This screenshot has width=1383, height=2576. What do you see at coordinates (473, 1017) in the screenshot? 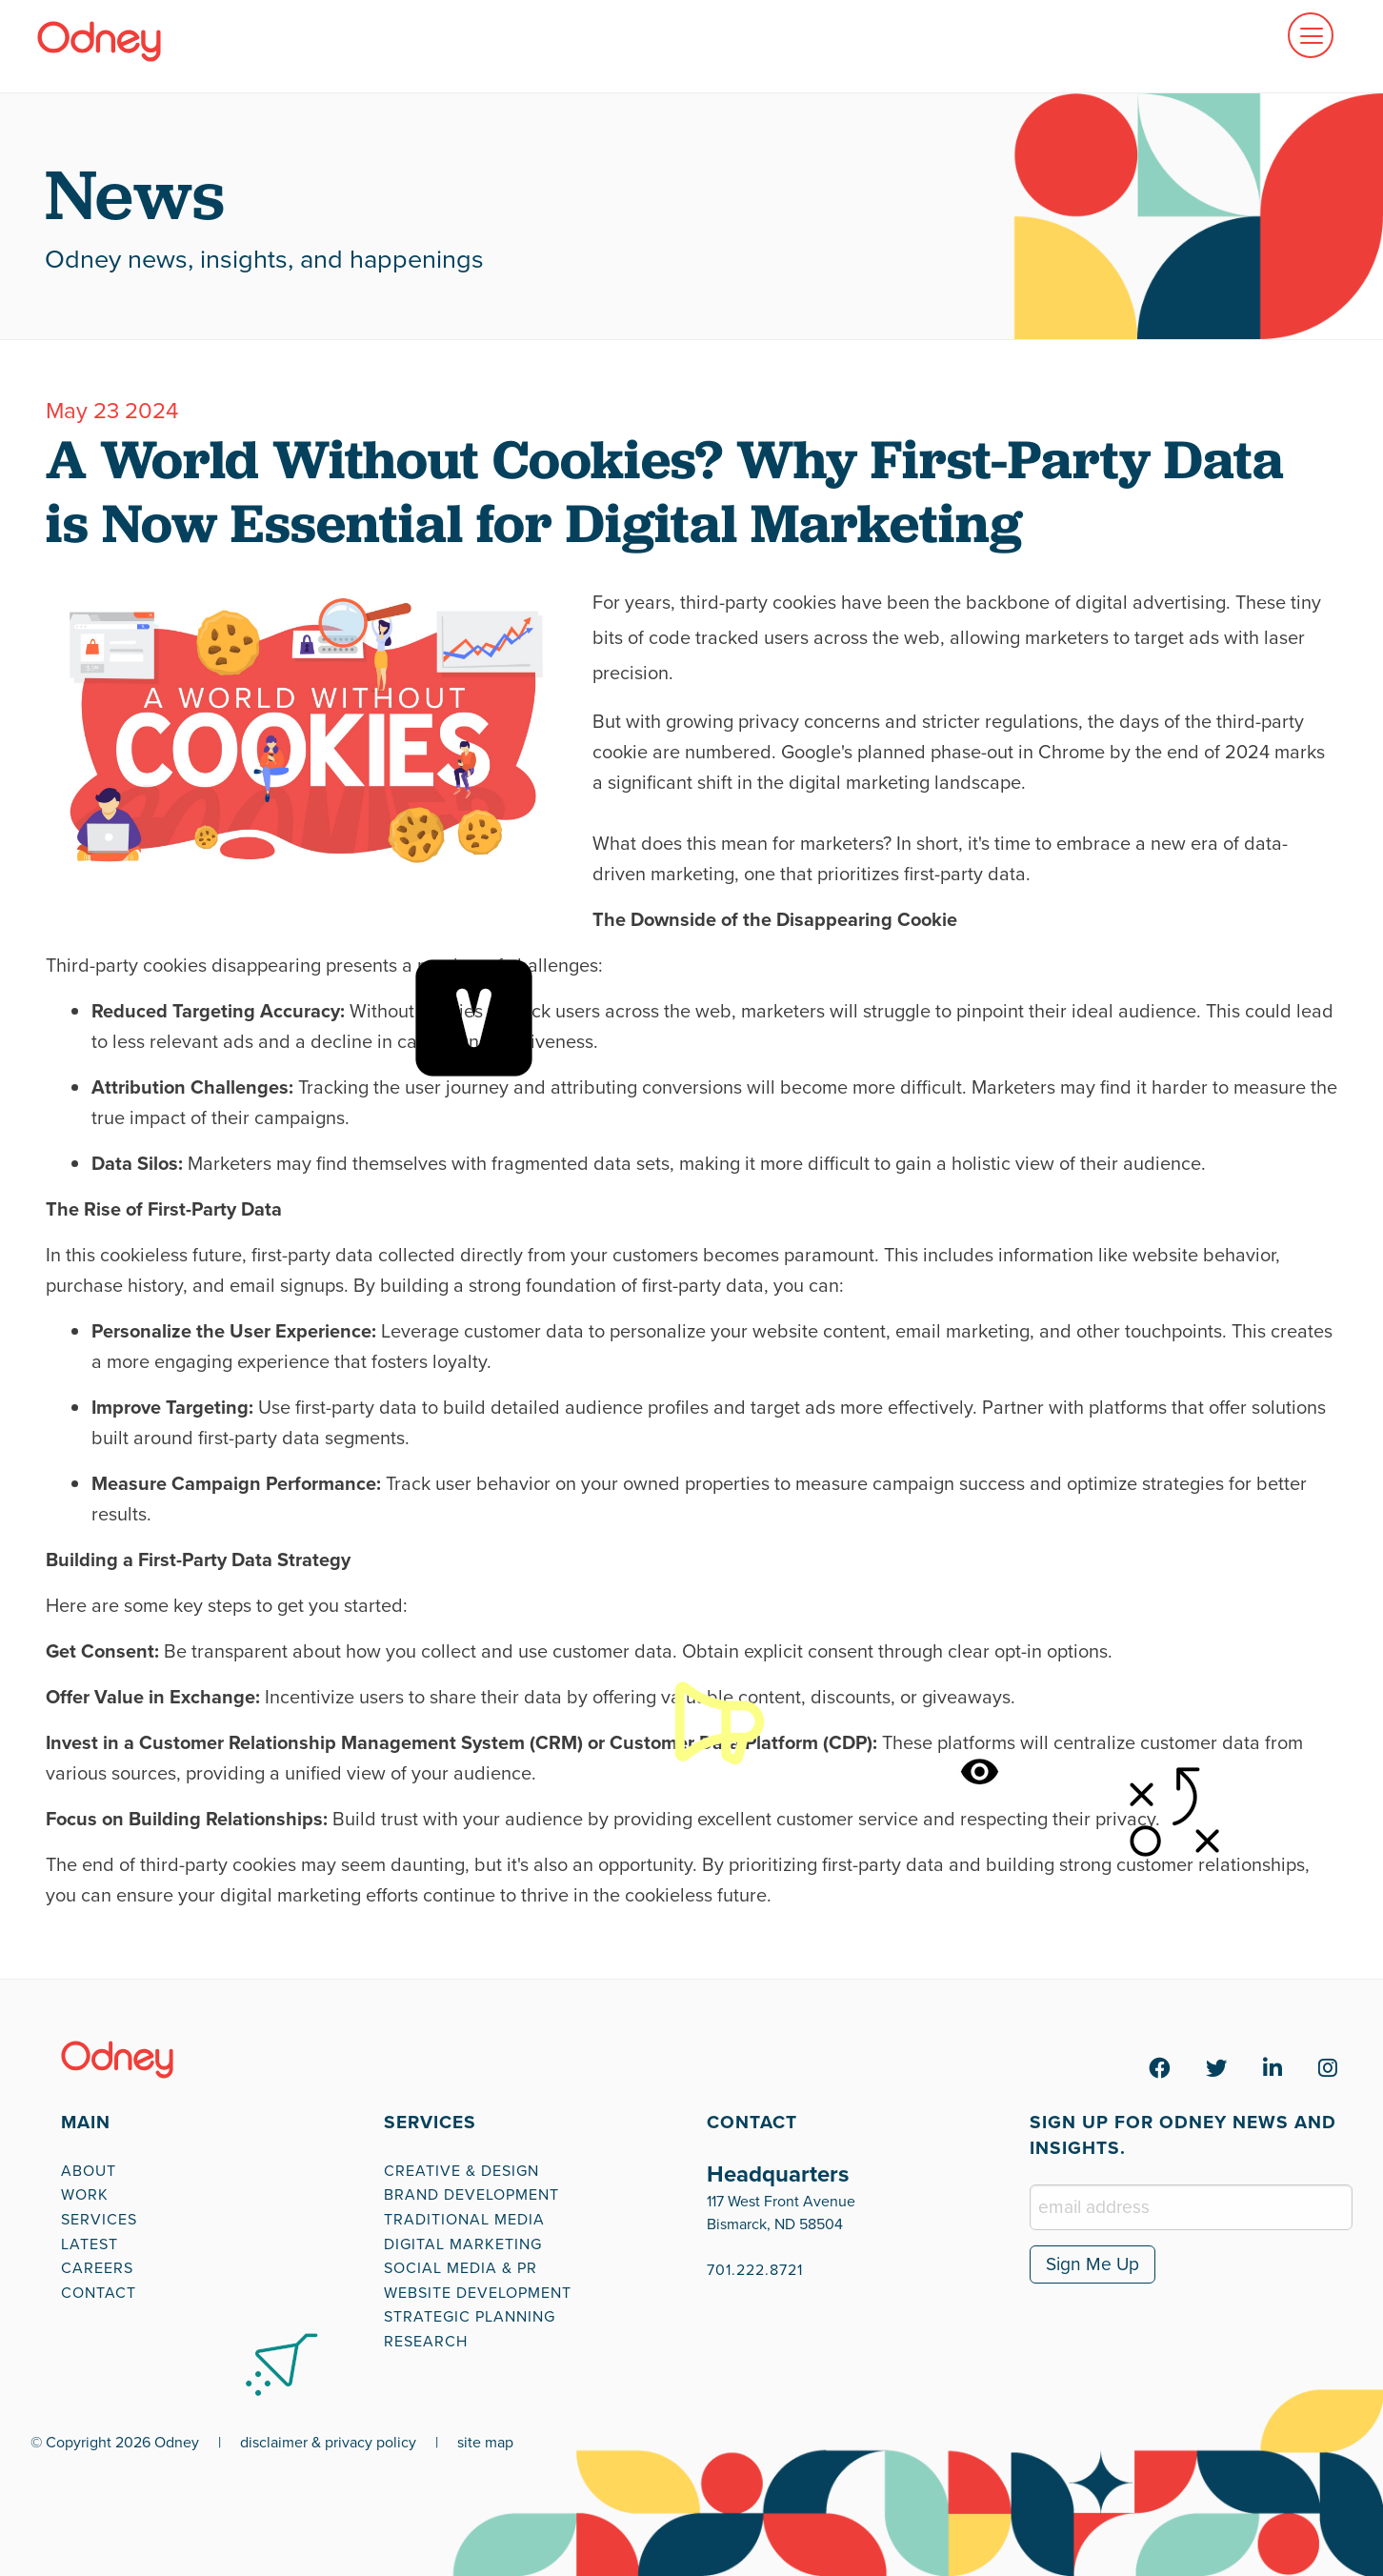
I see `indicates items starting with the letter V` at bounding box center [473, 1017].